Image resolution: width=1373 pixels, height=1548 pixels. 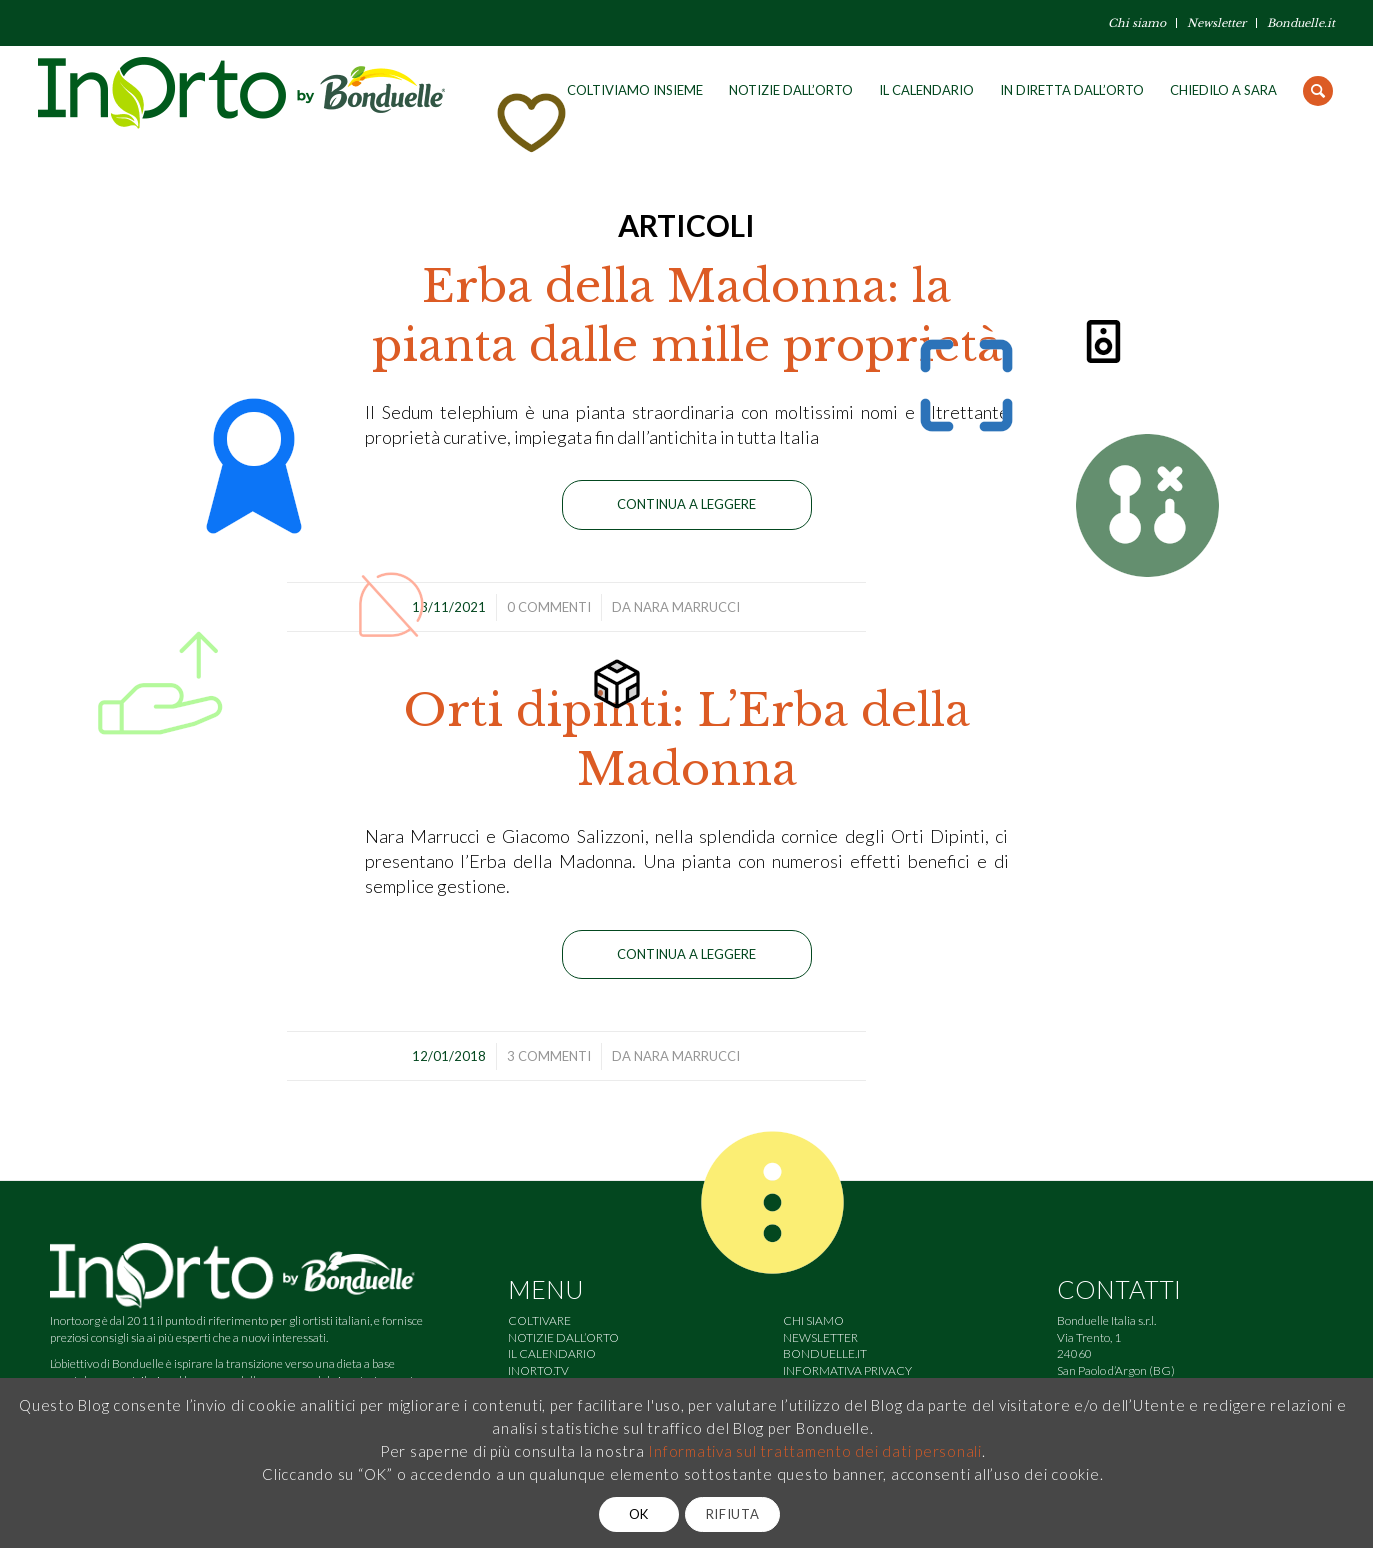 I want to click on indicates a closed pull request in your activity feed, so click(x=1147, y=505).